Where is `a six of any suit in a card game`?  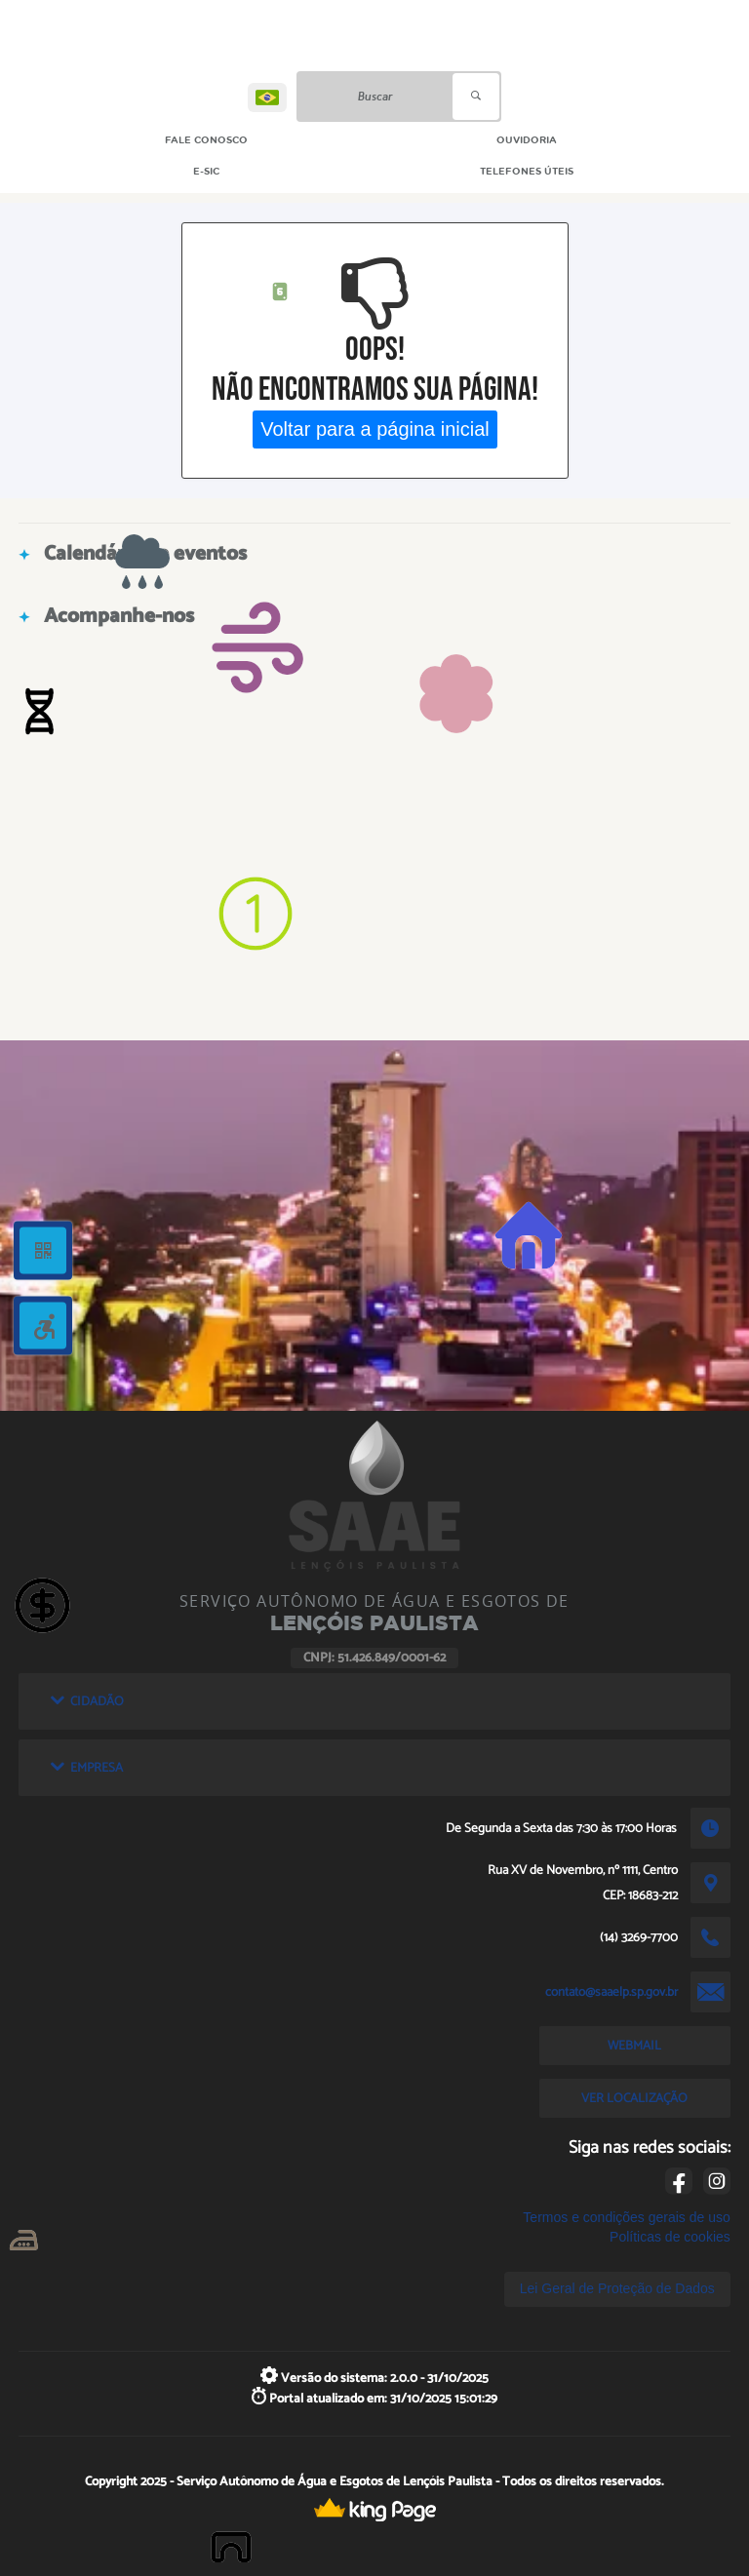
a six of any suit in a card game is located at coordinates (280, 292).